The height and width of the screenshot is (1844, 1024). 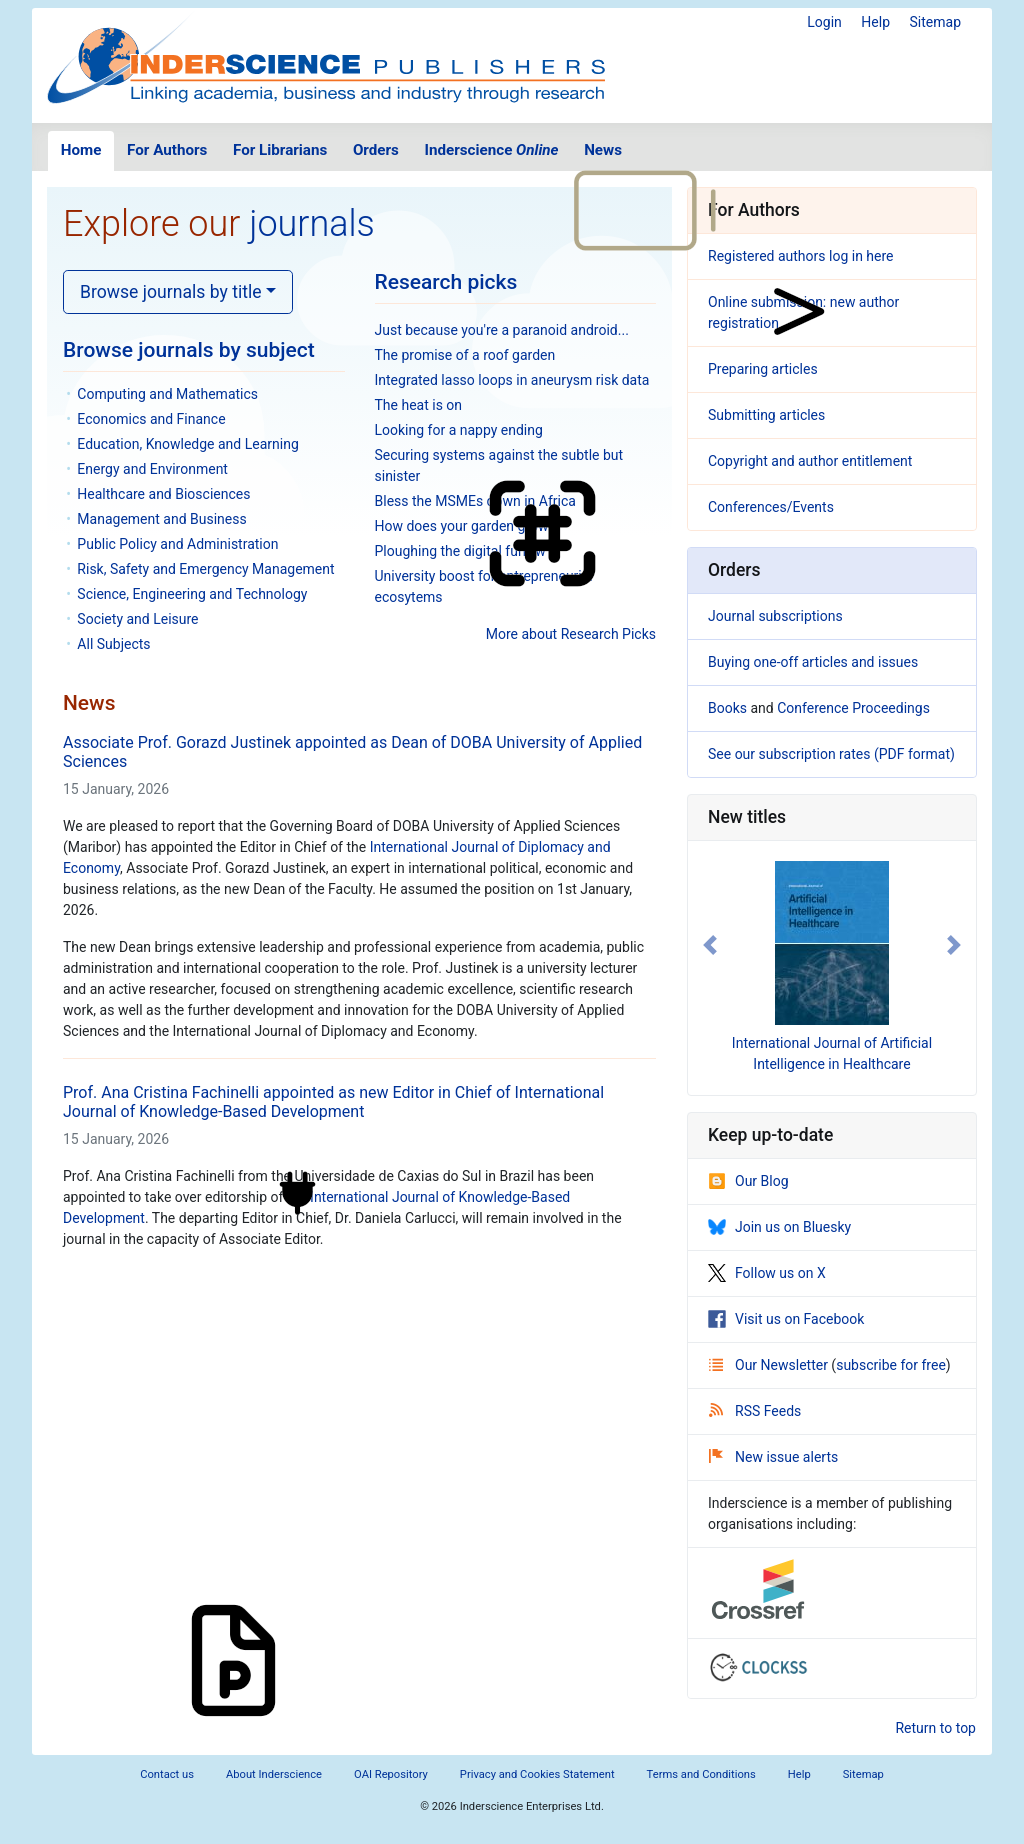 What do you see at coordinates (797, 311) in the screenshot?
I see `navigate to the next item or page` at bounding box center [797, 311].